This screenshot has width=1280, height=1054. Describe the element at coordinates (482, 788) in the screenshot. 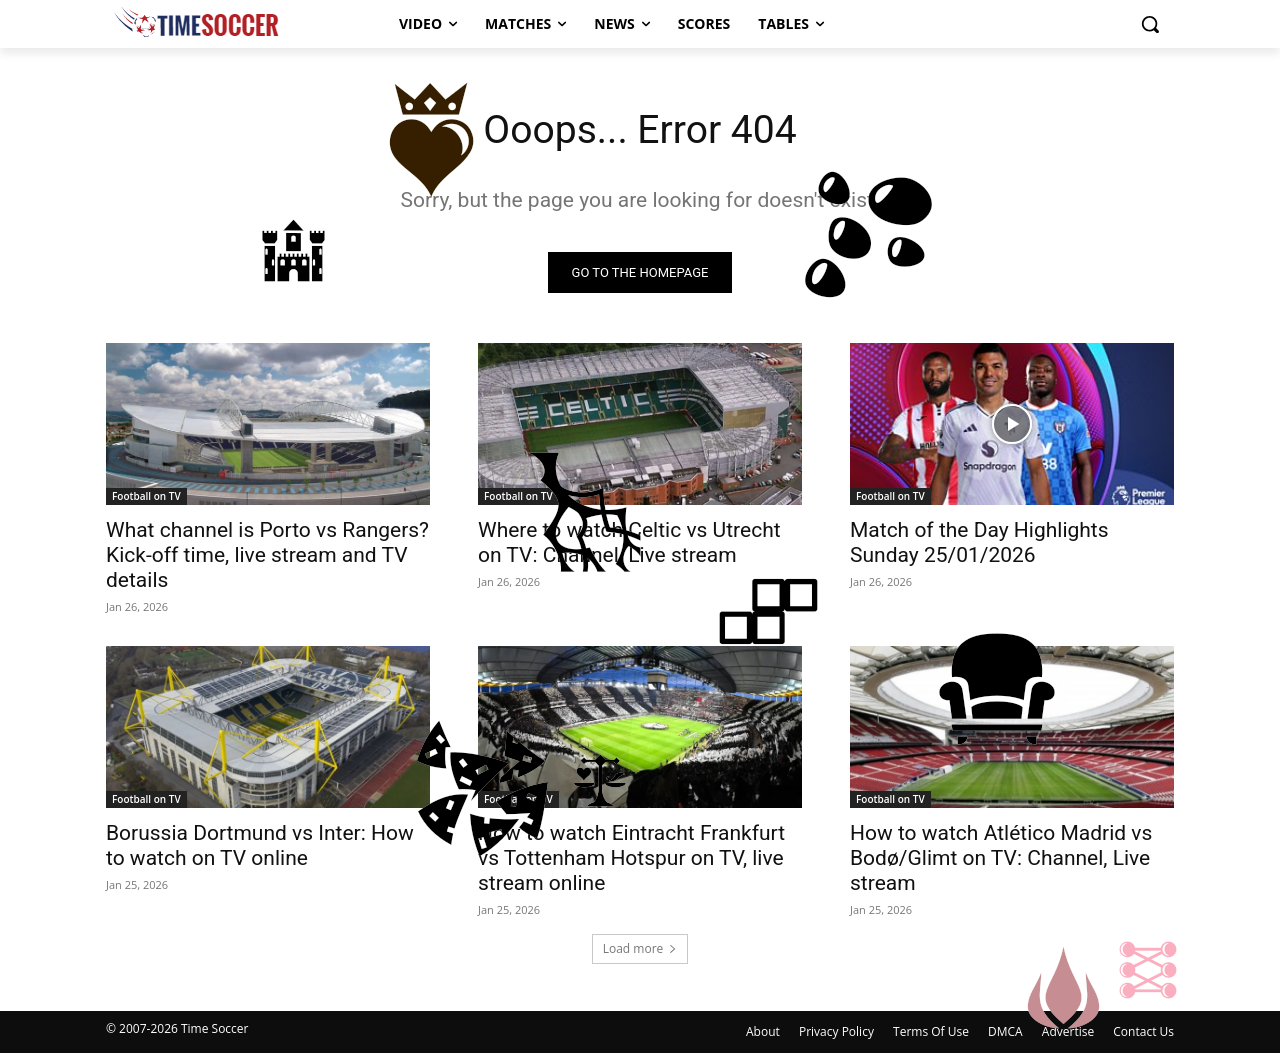

I see `browse mexican food options` at that location.